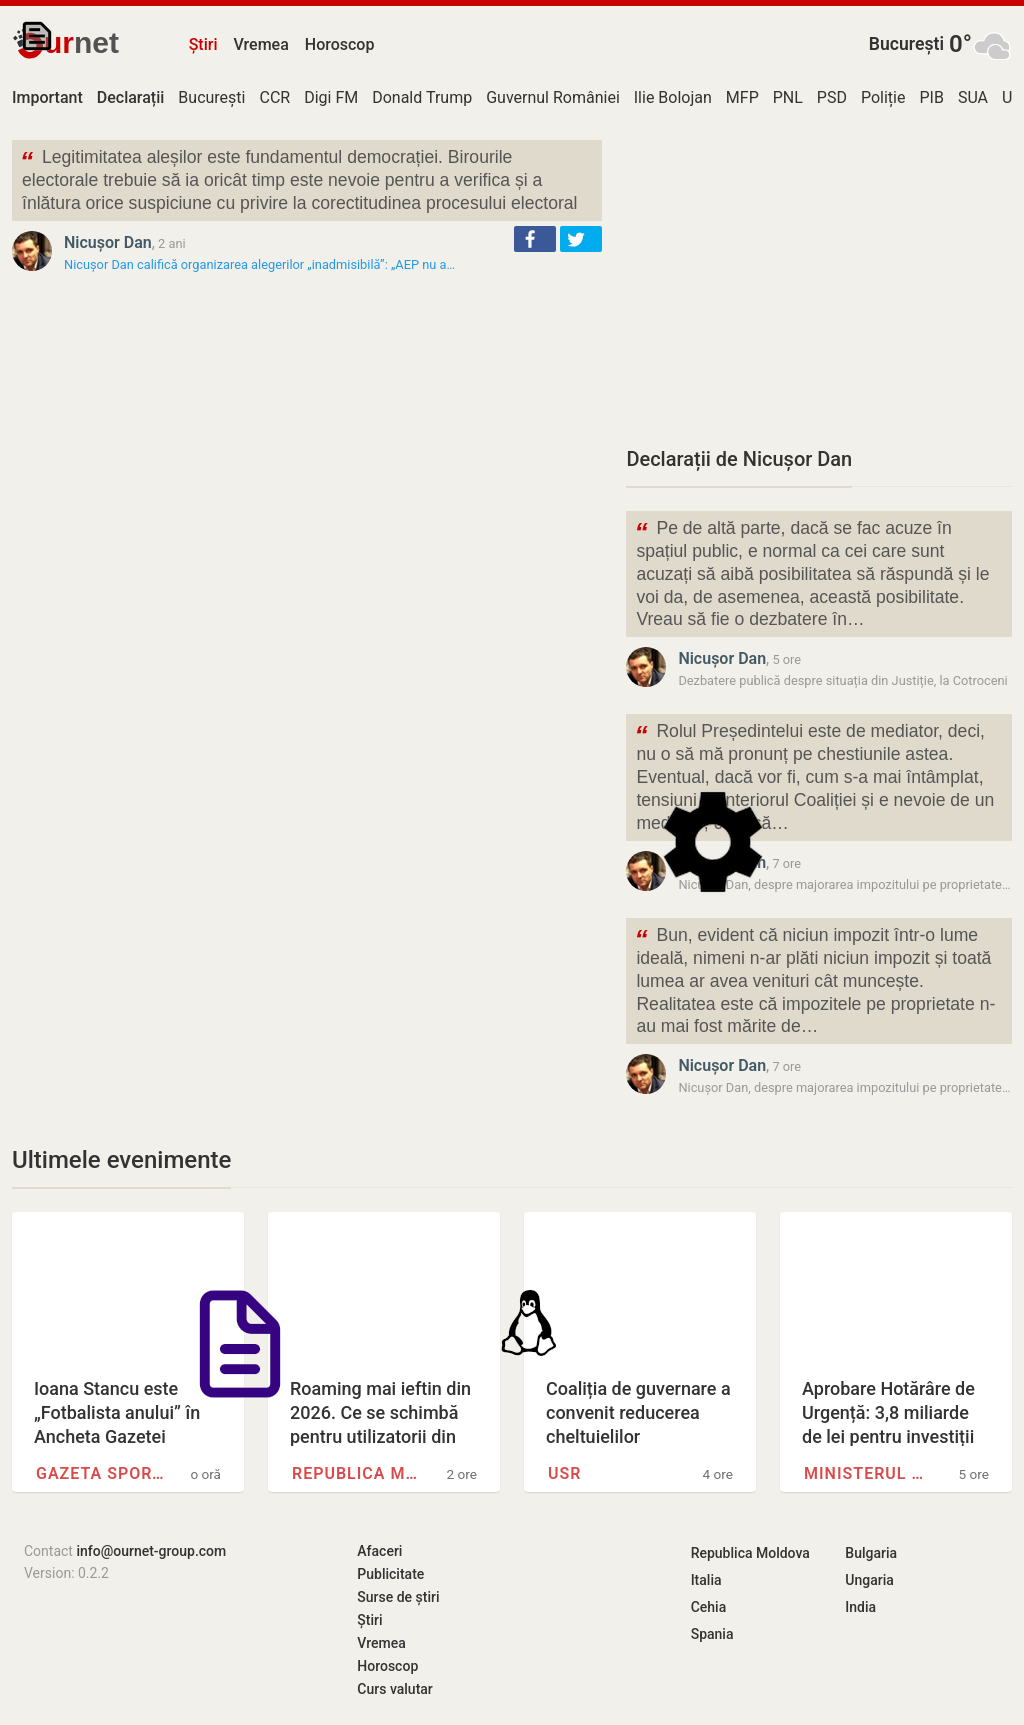 This screenshot has width=1024, height=1725. I want to click on view document details, so click(240, 1344).